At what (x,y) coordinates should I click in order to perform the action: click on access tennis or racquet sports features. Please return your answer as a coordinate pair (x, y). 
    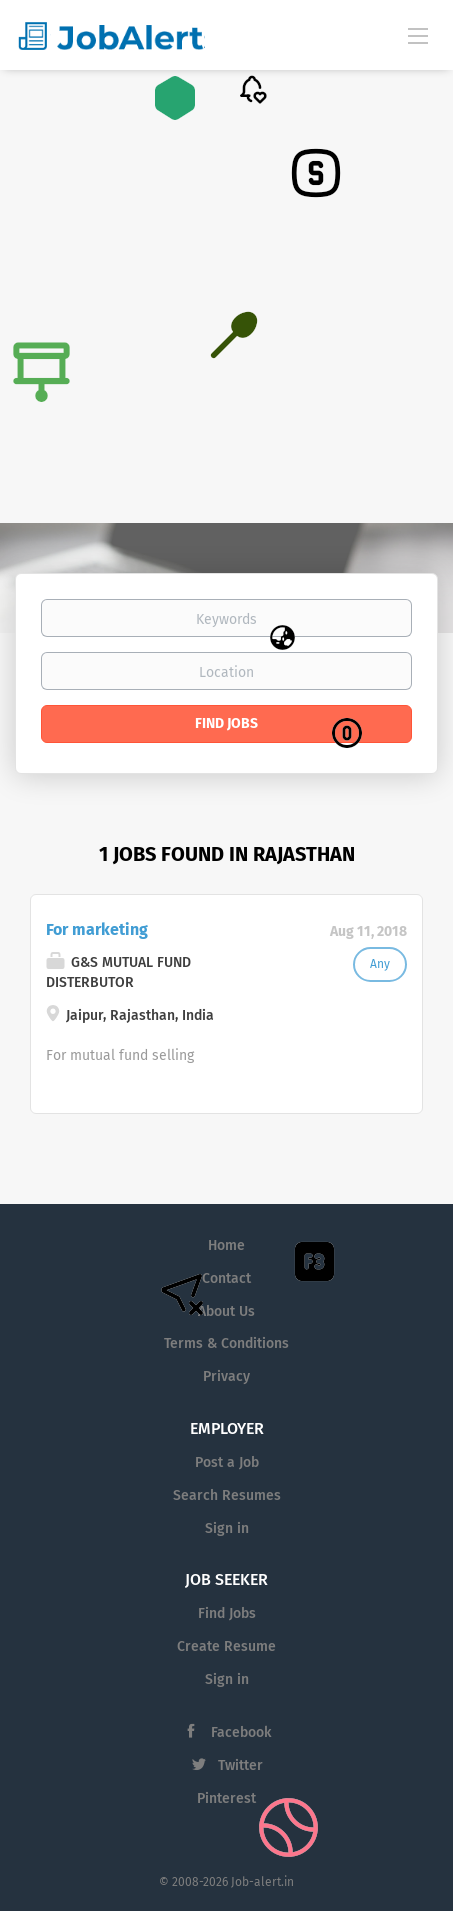
    Looking at the image, I should click on (288, 1827).